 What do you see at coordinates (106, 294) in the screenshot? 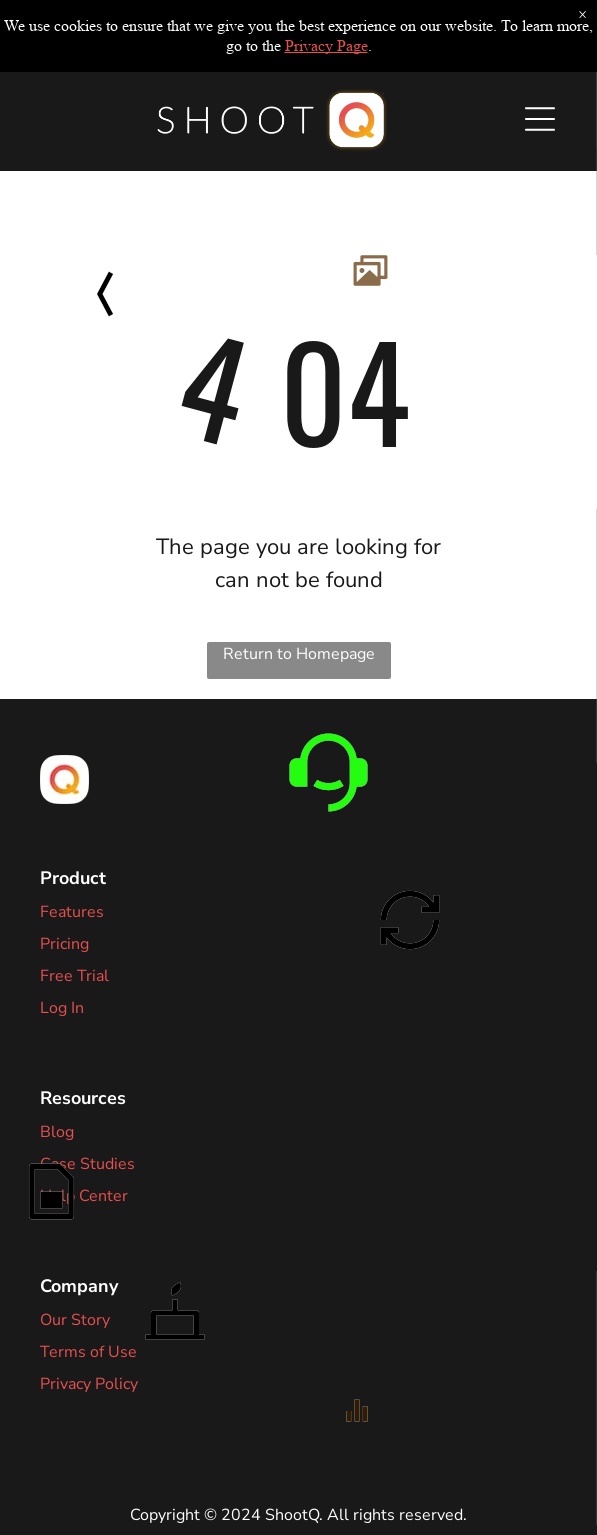
I see `go back to the previous screen` at bounding box center [106, 294].